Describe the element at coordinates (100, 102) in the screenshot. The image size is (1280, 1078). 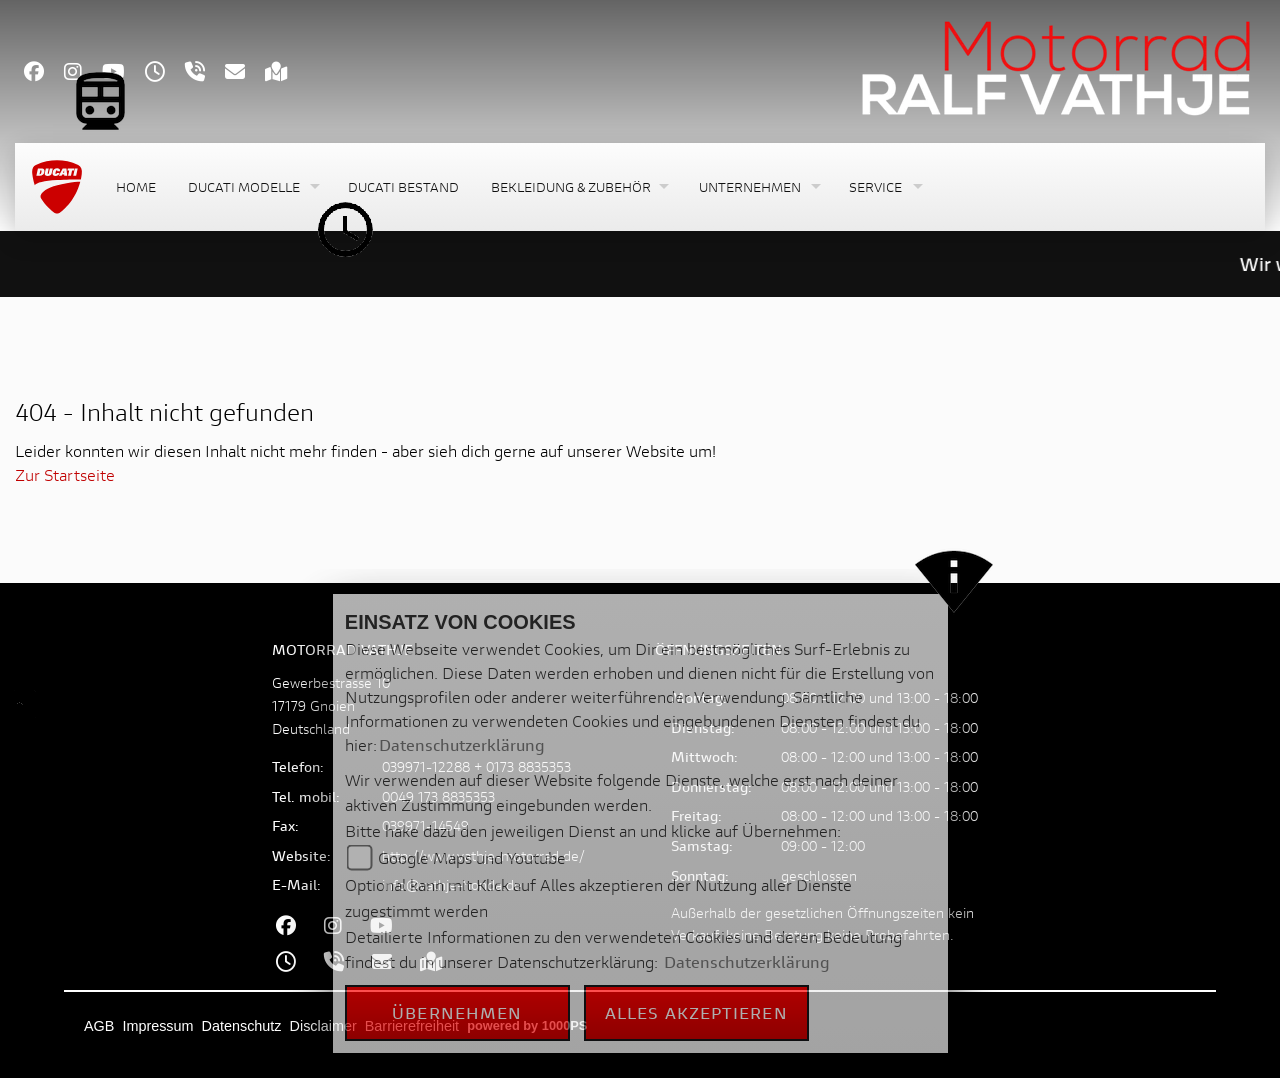
I see `get subway or metro directions` at that location.